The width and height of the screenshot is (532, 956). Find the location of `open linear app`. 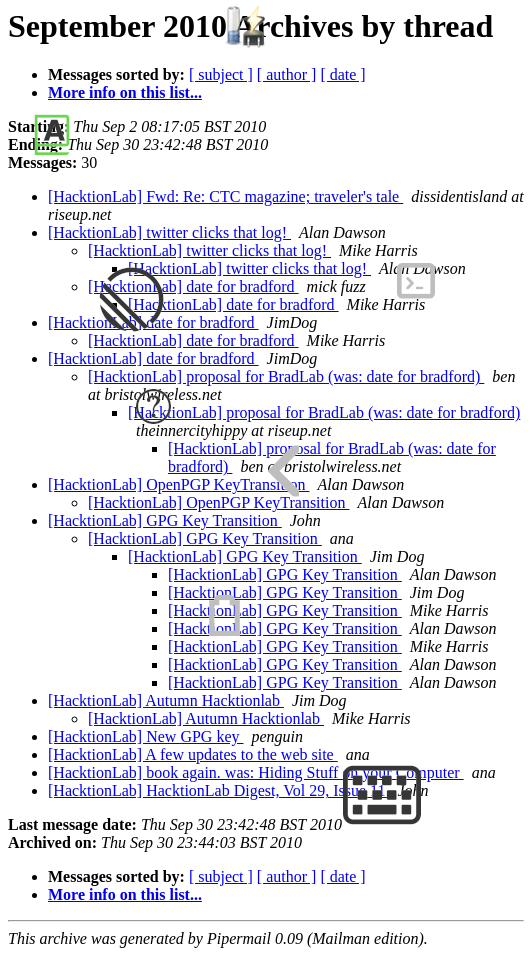

open linear app is located at coordinates (131, 299).